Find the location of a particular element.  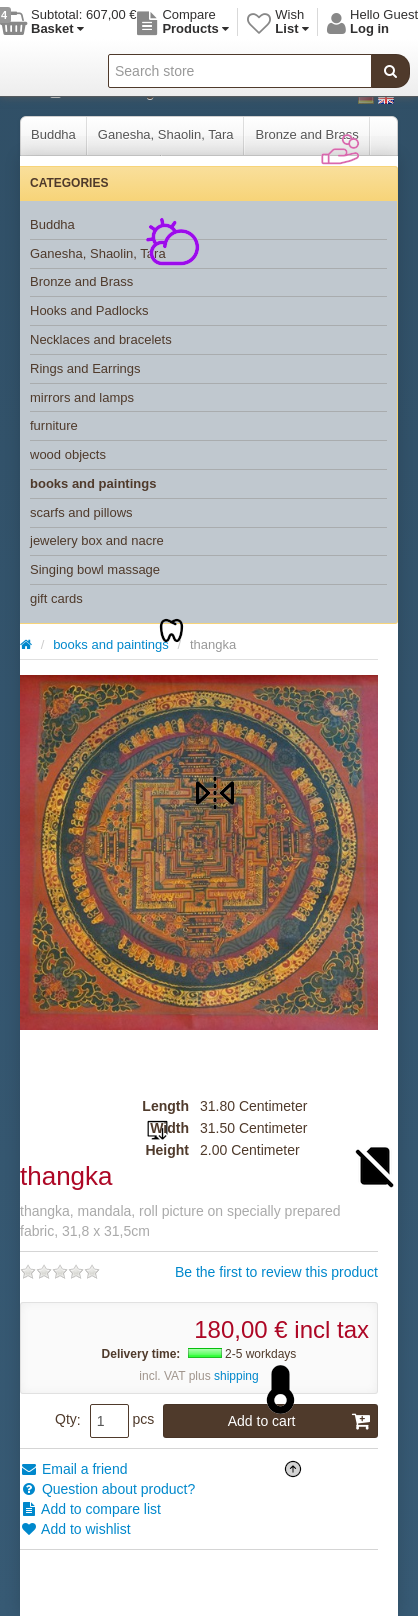

indicates freezing or lowest temperature setting is located at coordinates (280, 1389).